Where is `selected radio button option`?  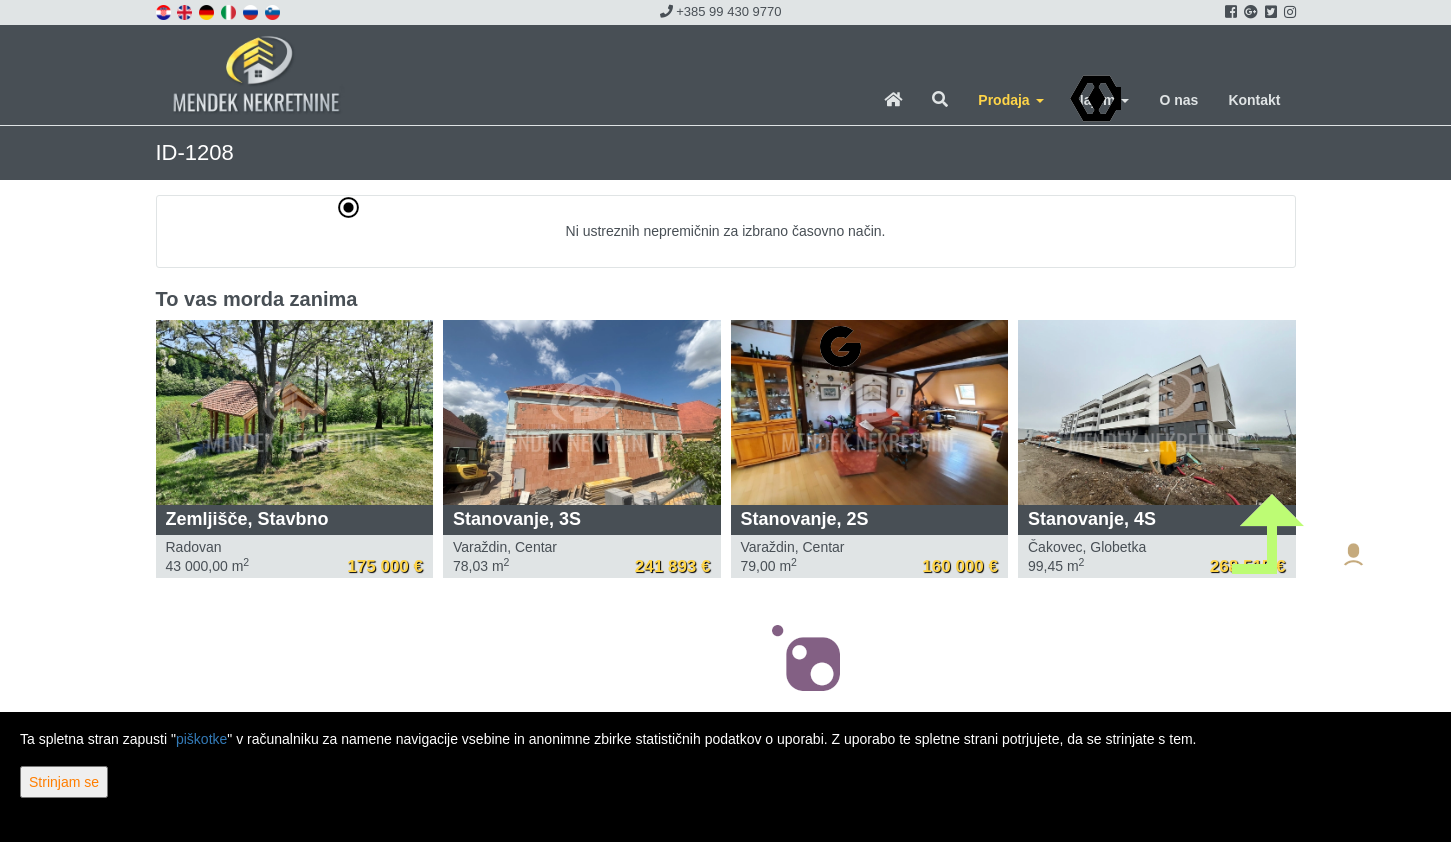 selected radio button option is located at coordinates (348, 207).